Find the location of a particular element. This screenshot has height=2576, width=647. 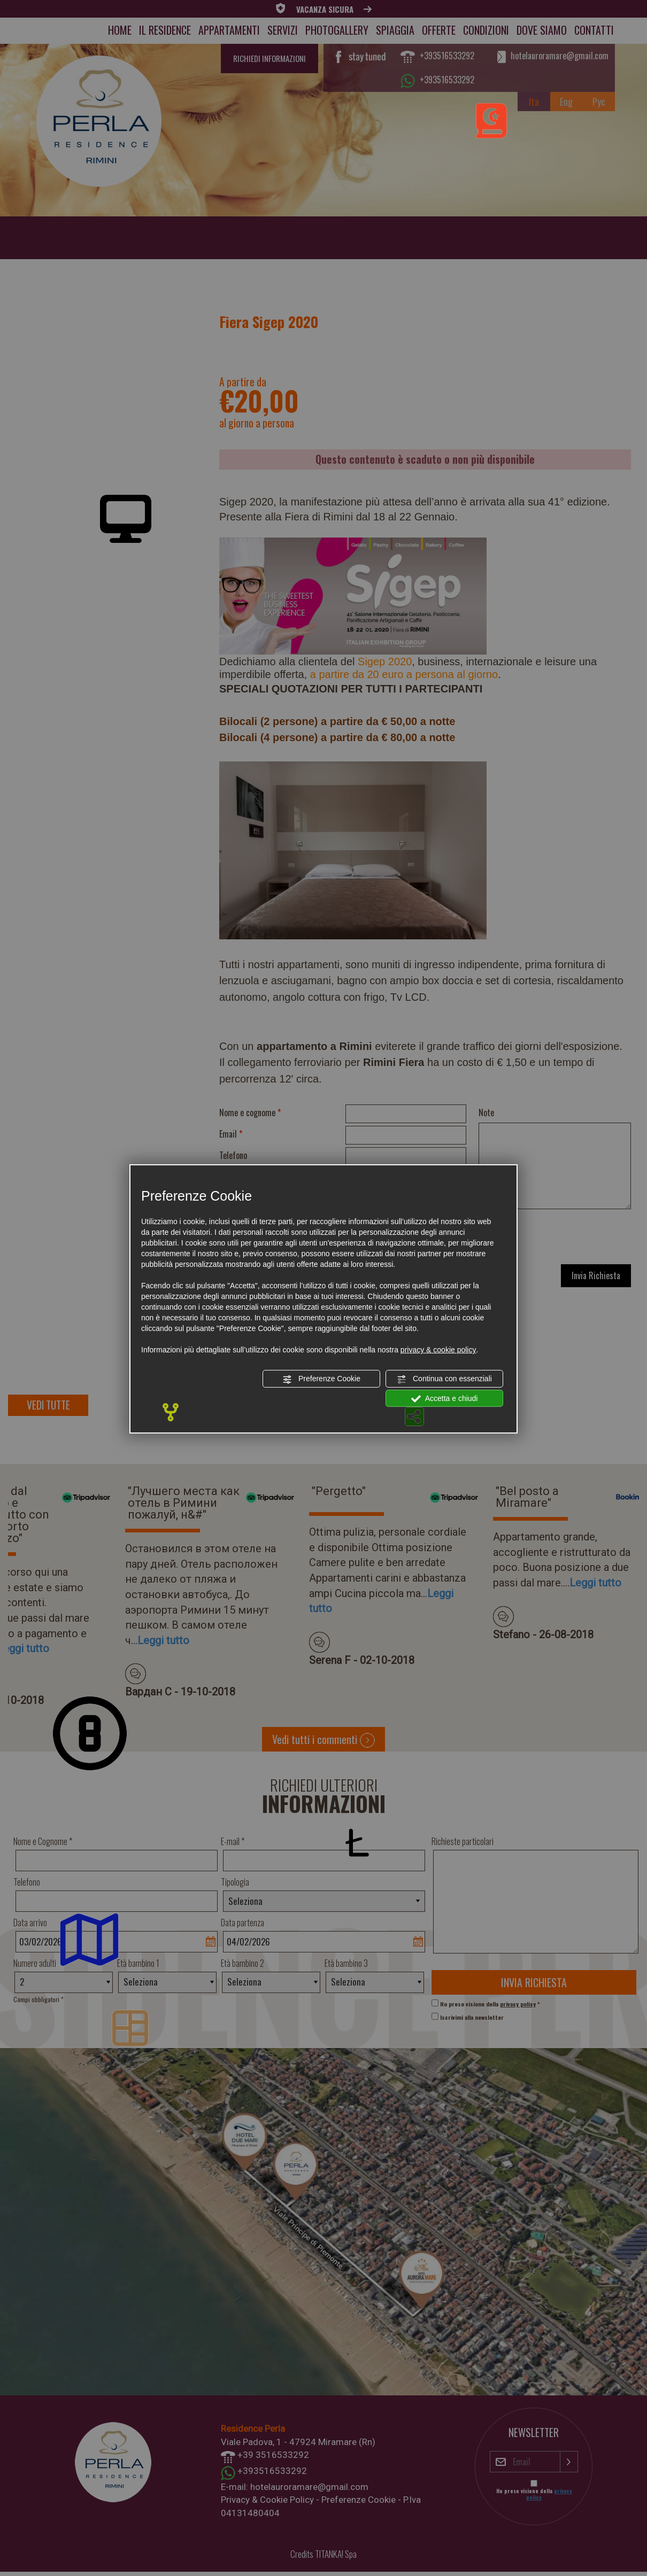

view map or navigation is located at coordinates (89, 1940).